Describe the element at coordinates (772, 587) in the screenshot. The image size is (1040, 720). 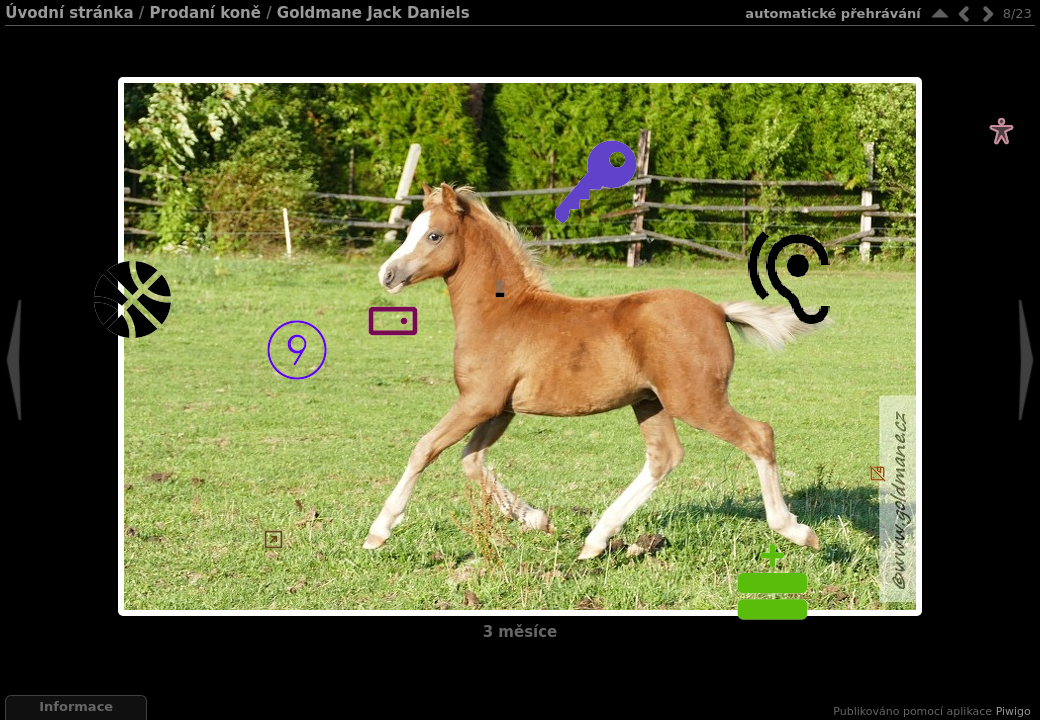
I see `add a new row at the top of a table` at that location.